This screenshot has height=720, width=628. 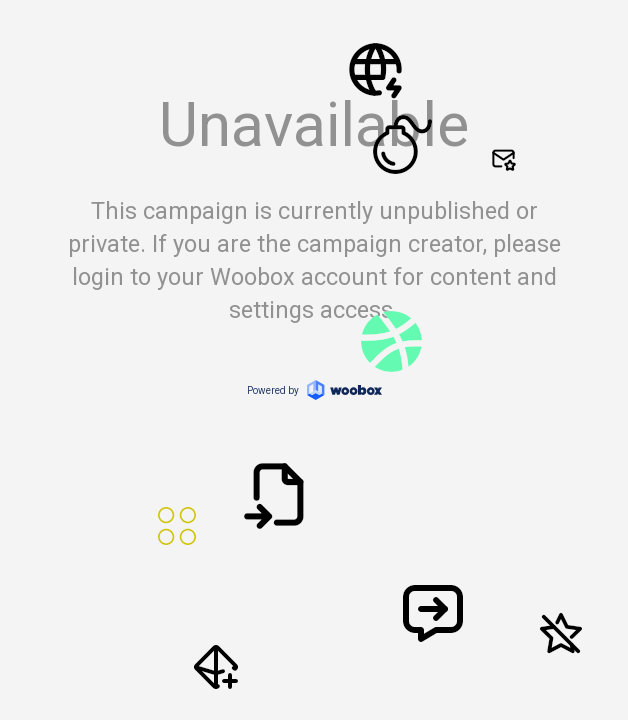 What do you see at coordinates (278, 494) in the screenshot?
I see `import a file from another source` at bounding box center [278, 494].